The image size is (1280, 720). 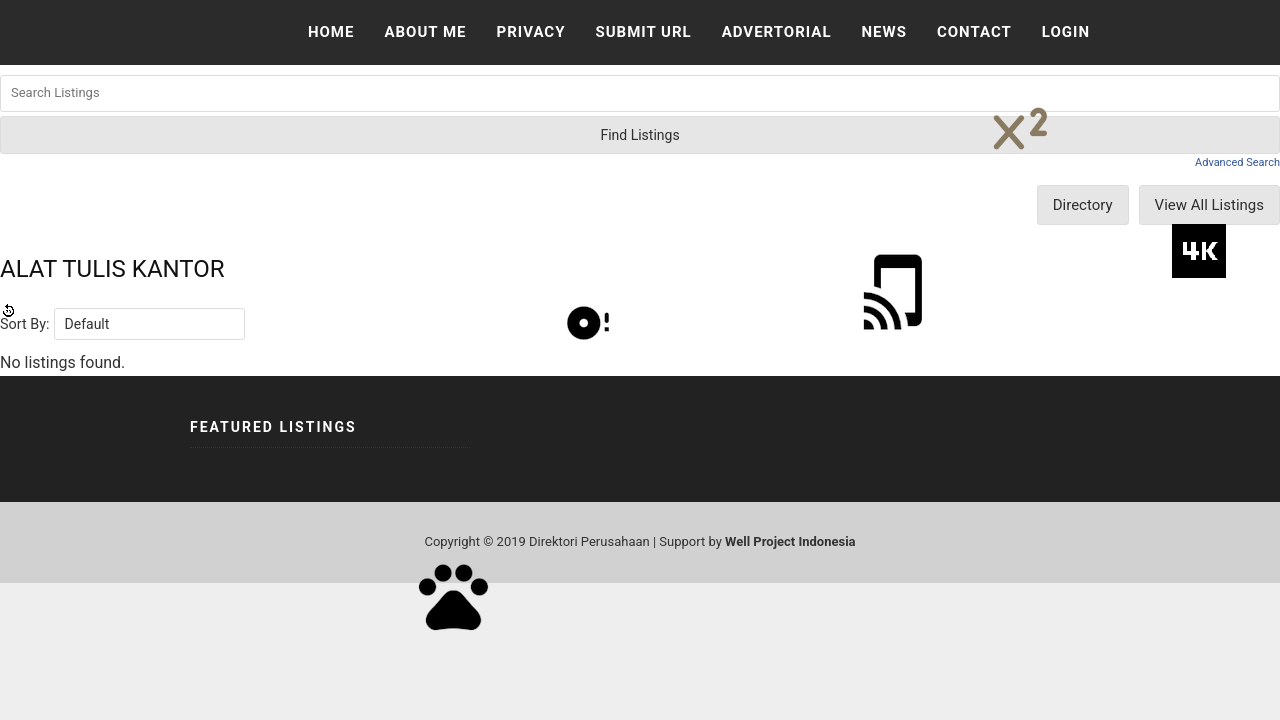 I want to click on replay the last 30 seconds, so click(x=8, y=310).